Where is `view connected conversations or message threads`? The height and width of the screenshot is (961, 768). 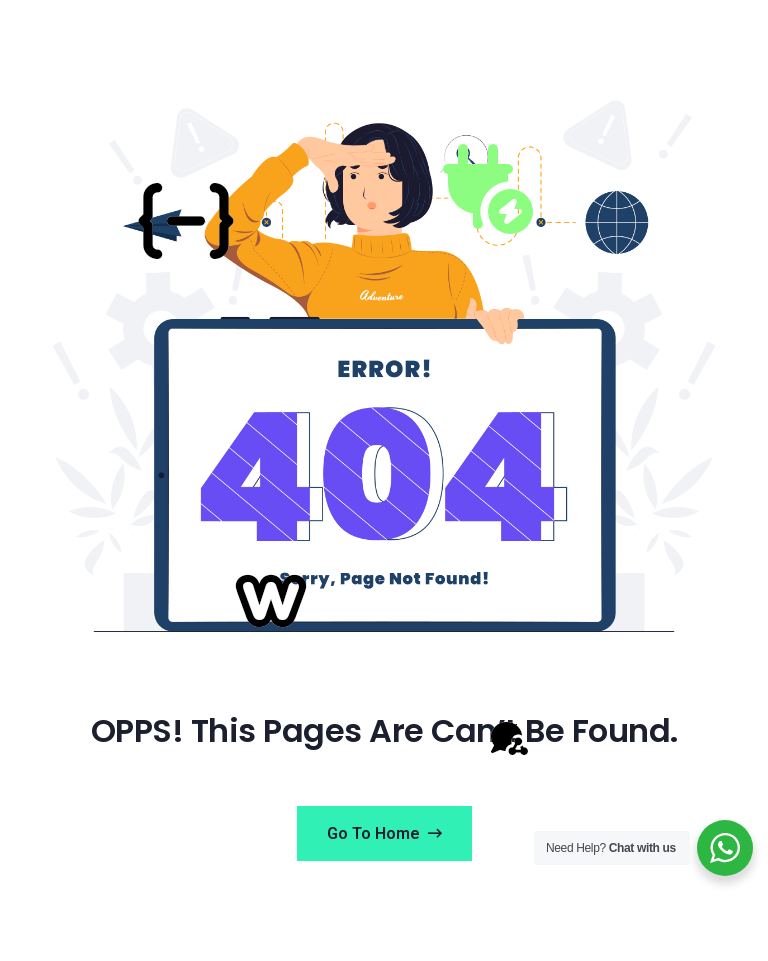 view connected conversations or message threads is located at coordinates (508, 737).